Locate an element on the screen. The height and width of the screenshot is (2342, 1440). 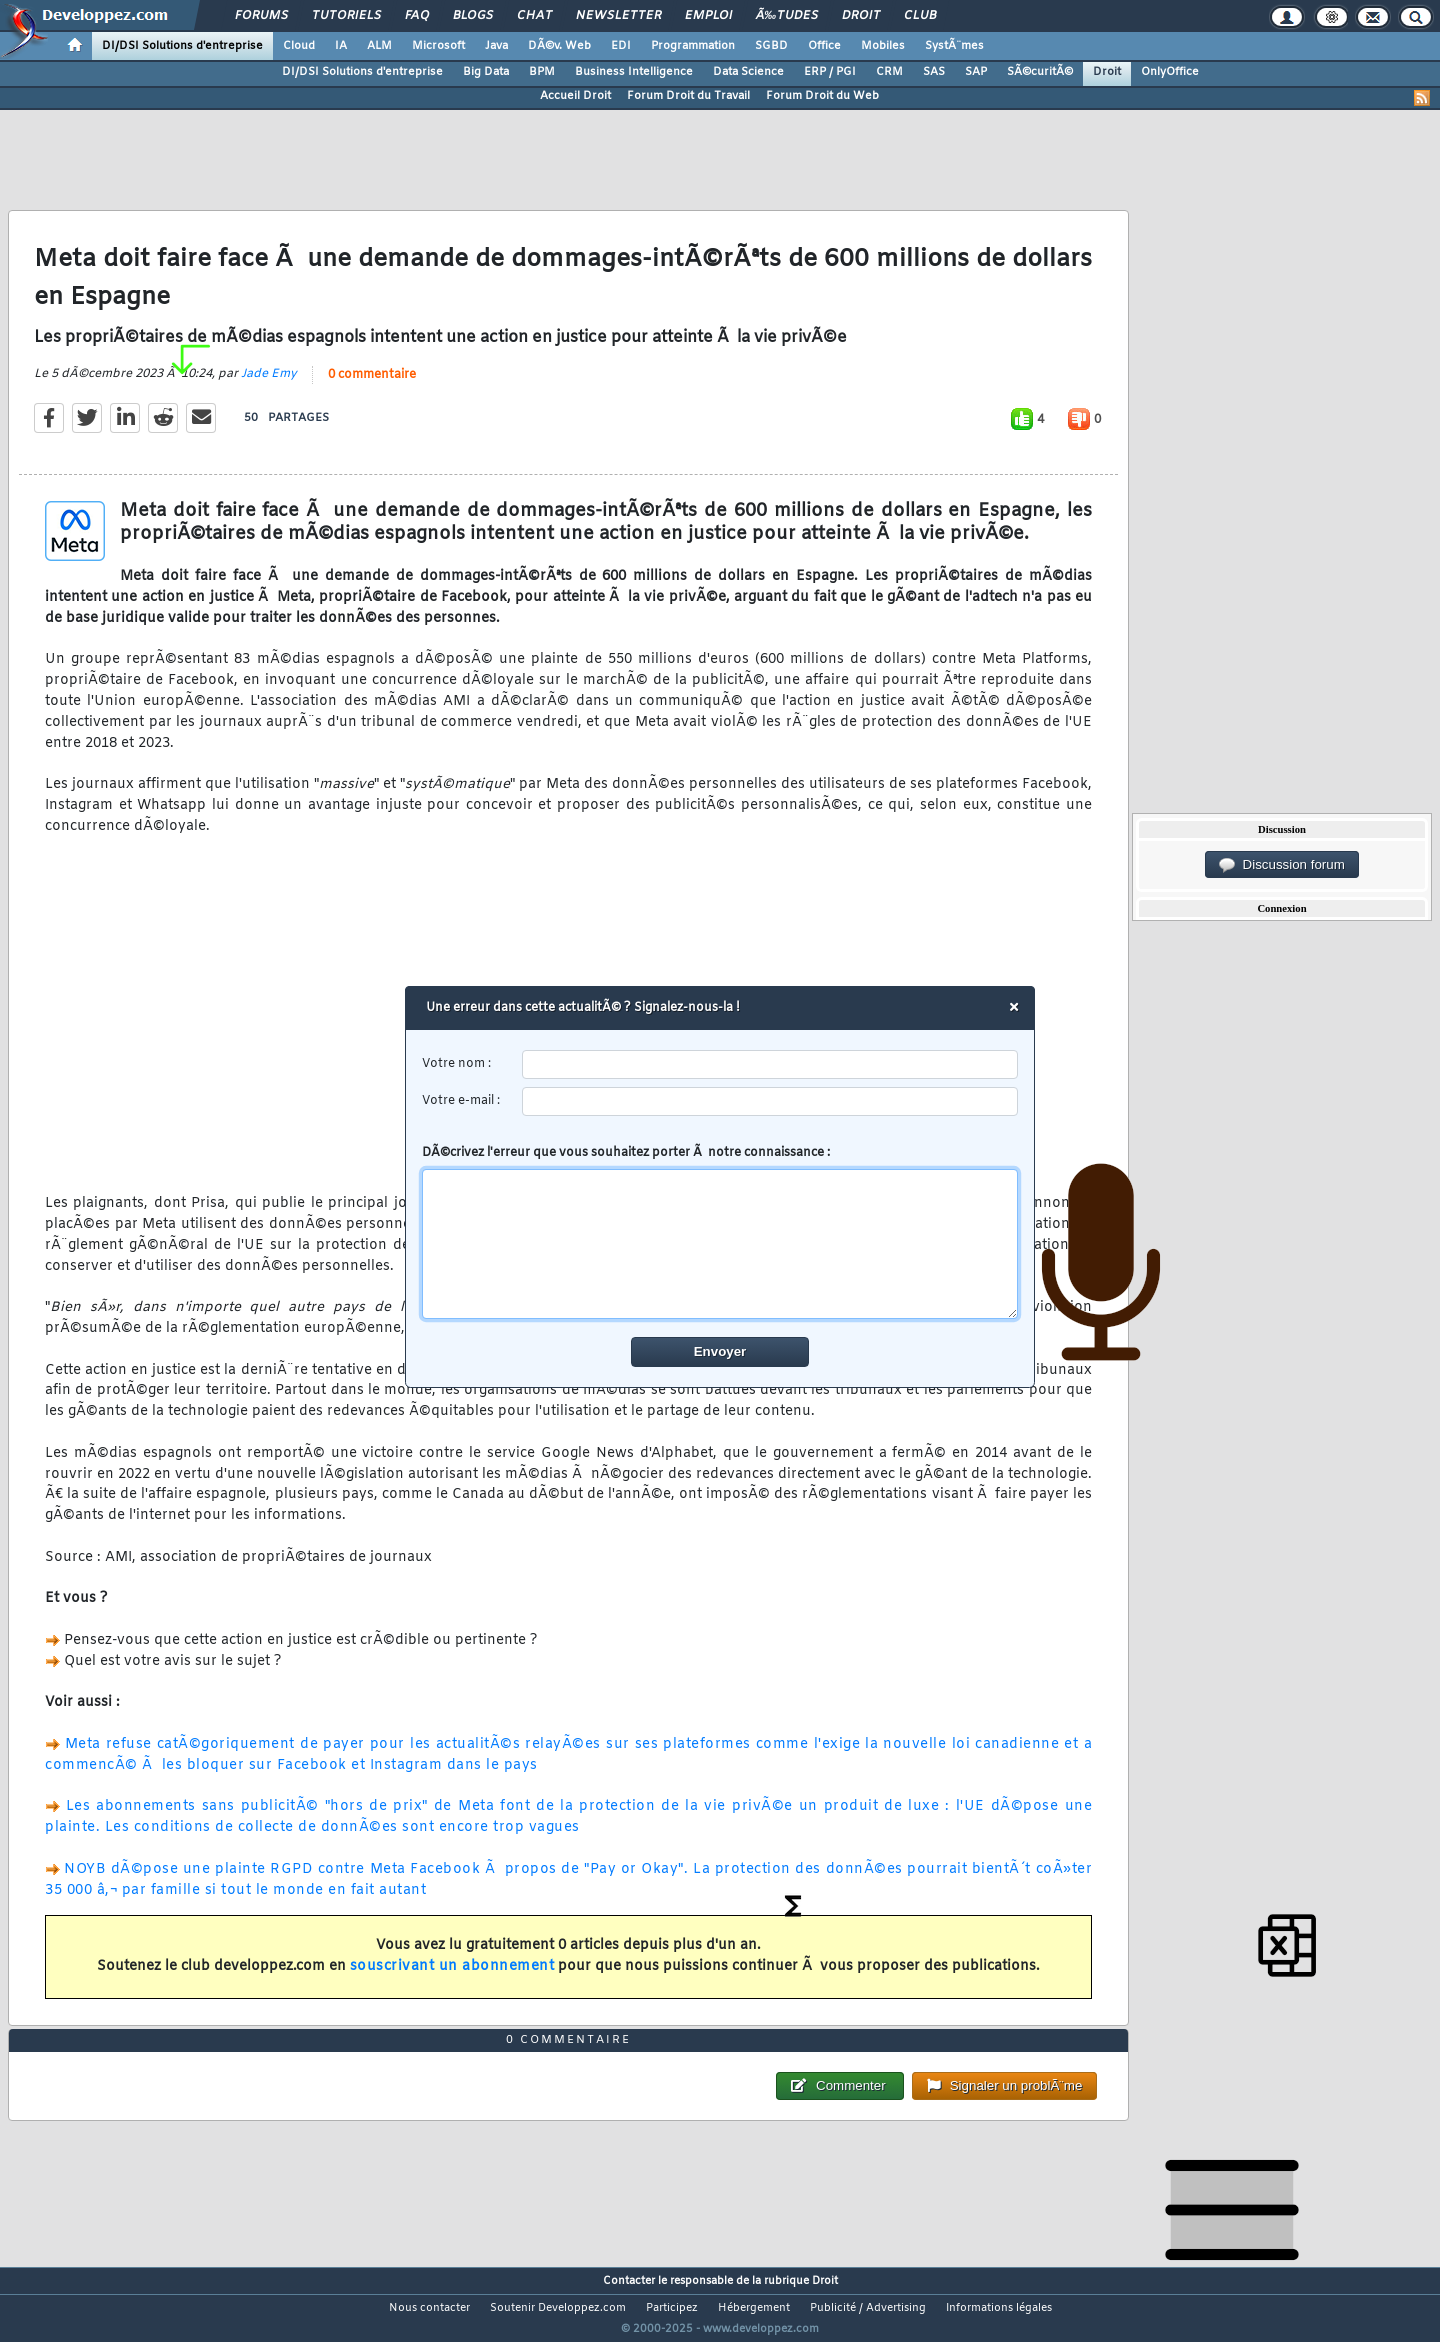
navigate back and down in a menu hierarchy is located at coordinates (189, 356).